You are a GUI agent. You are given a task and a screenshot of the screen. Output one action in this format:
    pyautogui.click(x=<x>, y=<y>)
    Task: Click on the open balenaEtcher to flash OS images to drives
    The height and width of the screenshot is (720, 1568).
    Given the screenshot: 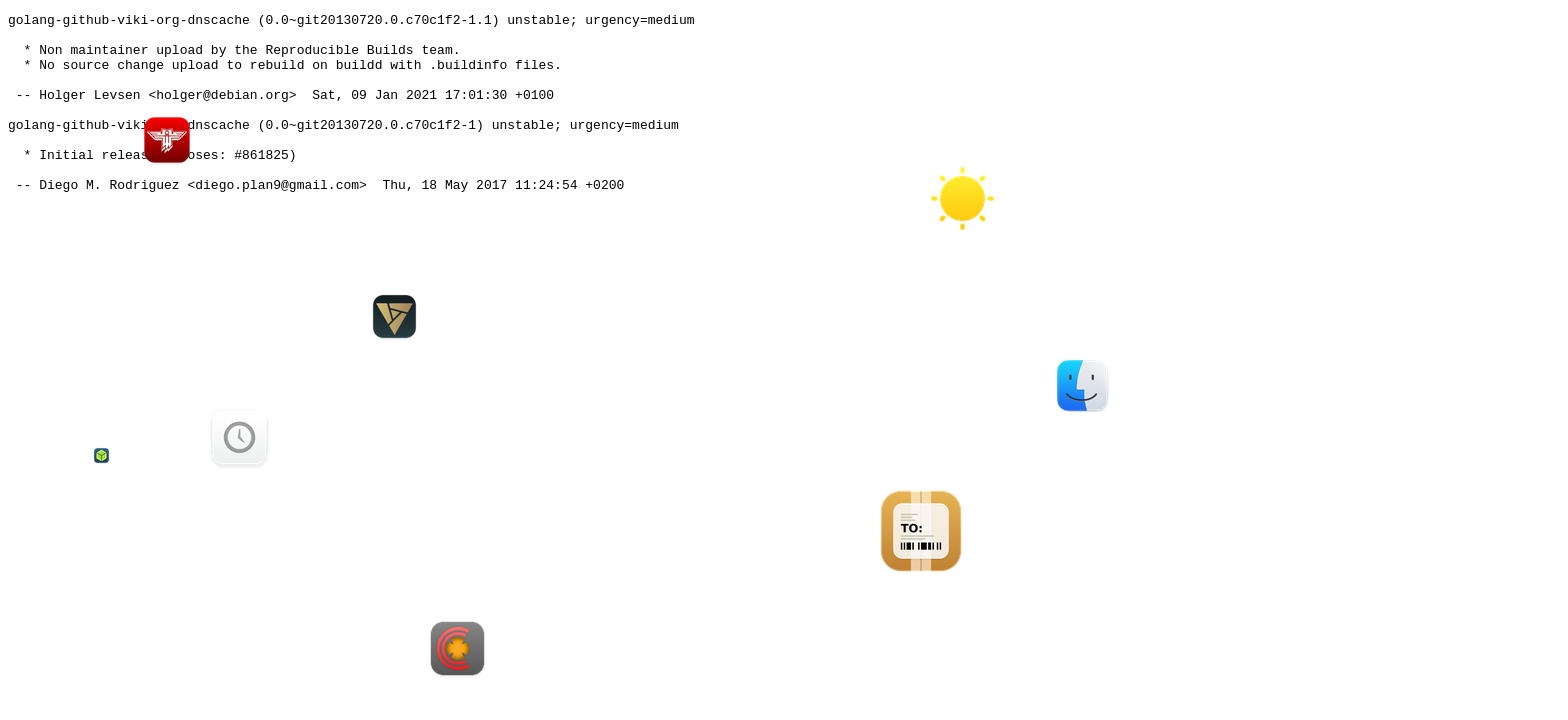 What is the action you would take?
    pyautogui.click(x=101, y=455)
    